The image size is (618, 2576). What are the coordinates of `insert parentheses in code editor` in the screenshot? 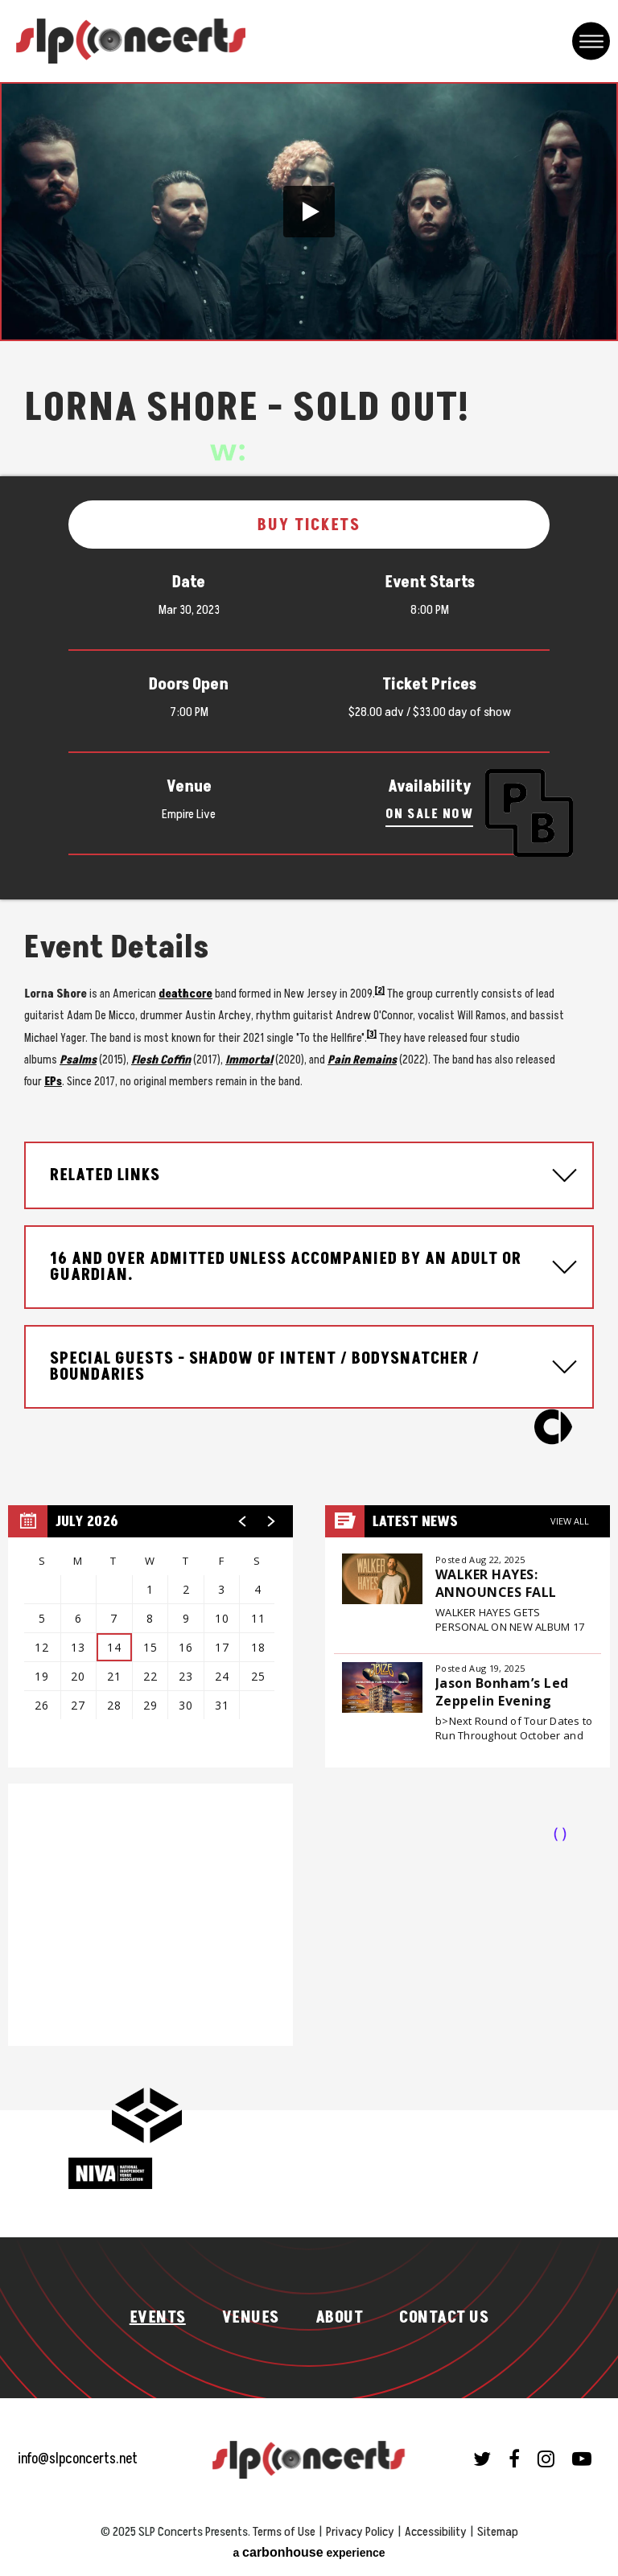 It's located at (560, 1834).